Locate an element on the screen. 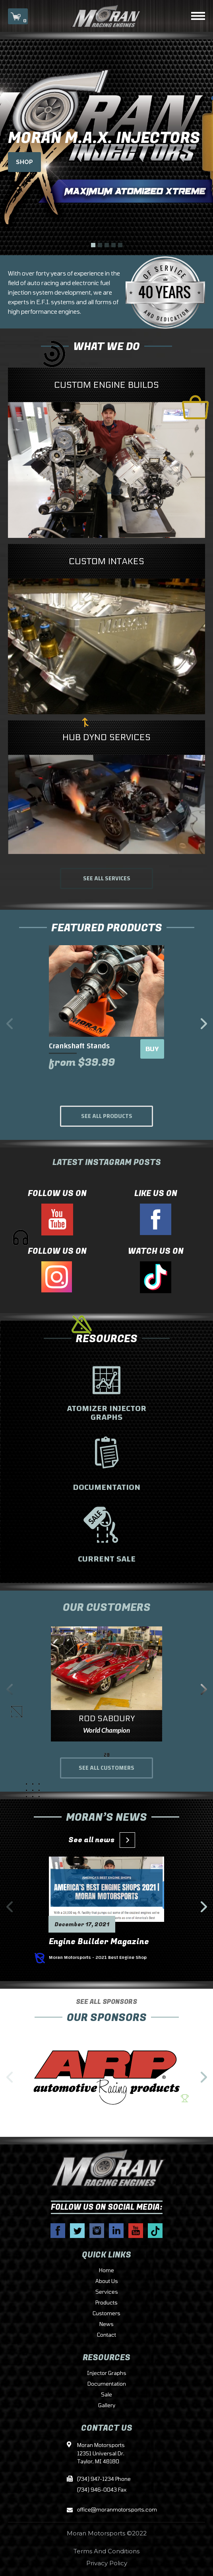 The image size is (213, 2576). dismiss or disable warning notifications is located at coordinates (81, 1325).